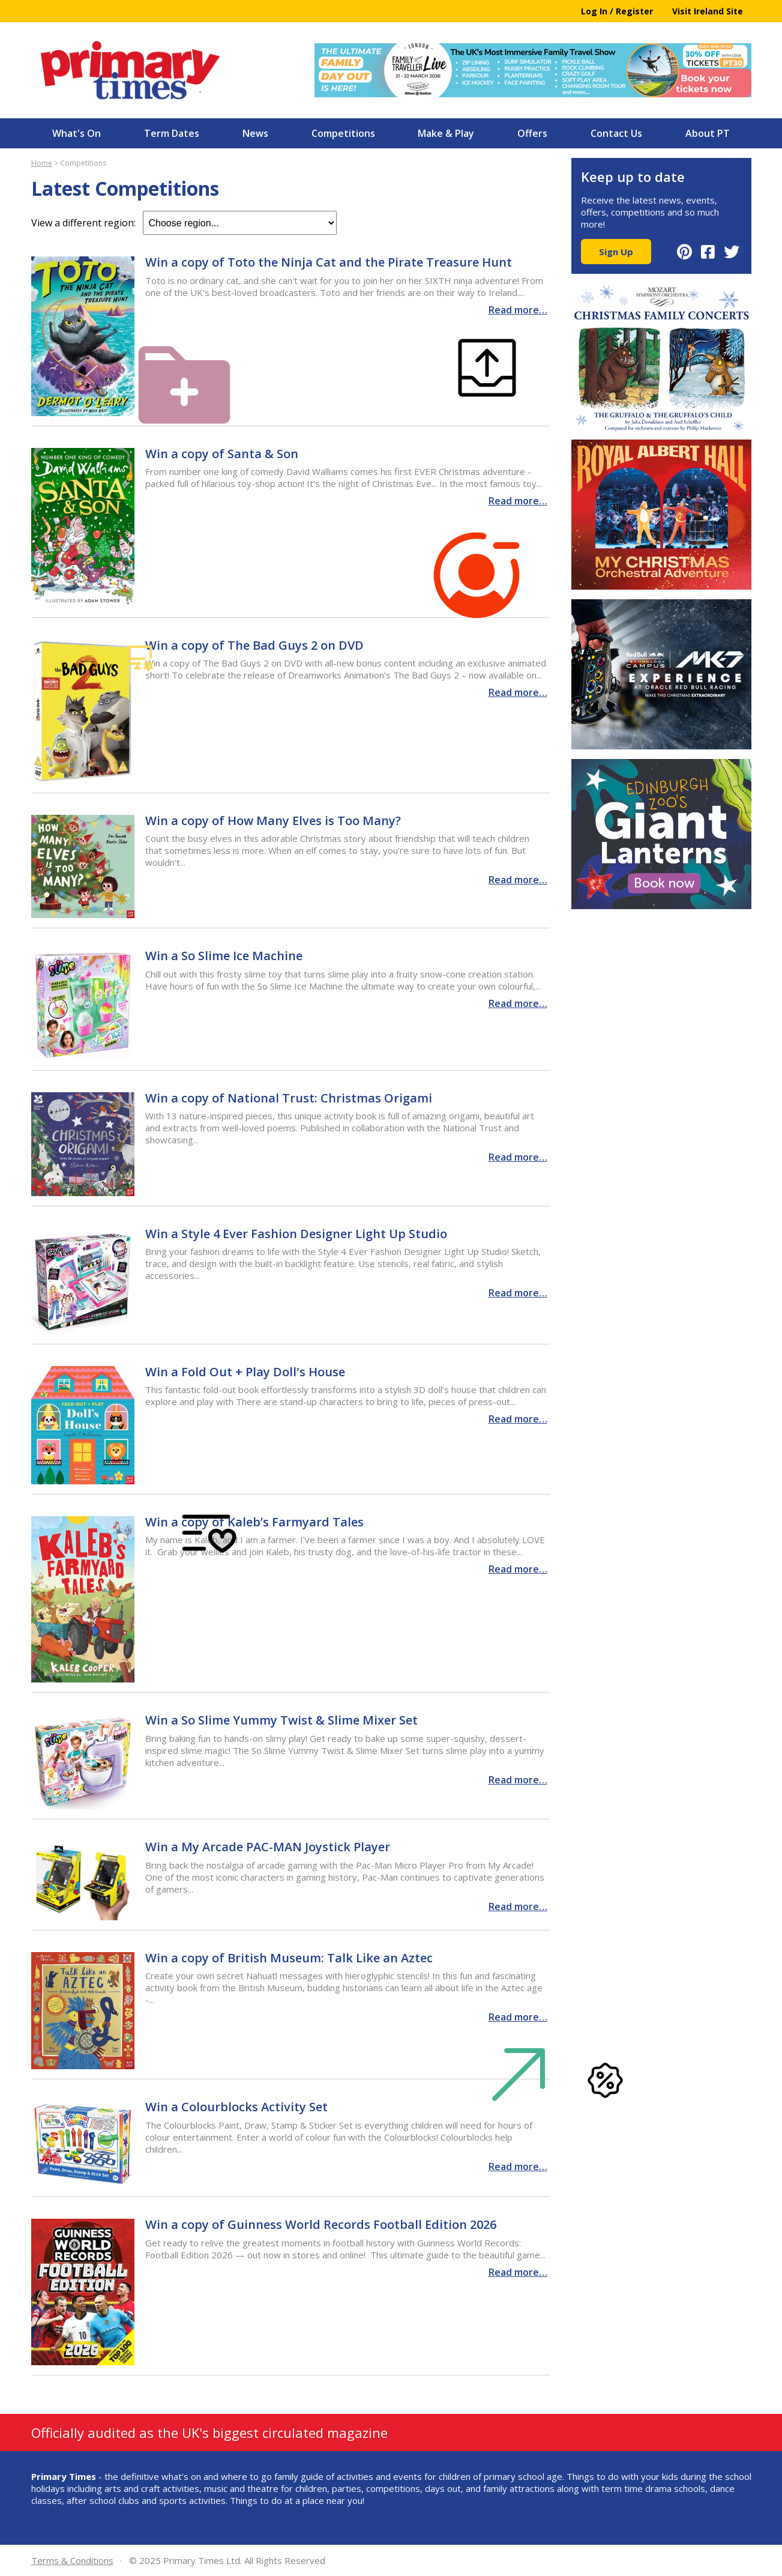 The image size is (782, 2576). Describe the element at coordinates (477, 575) in the screenshot. I see `remove a user from your contacts` at that location.